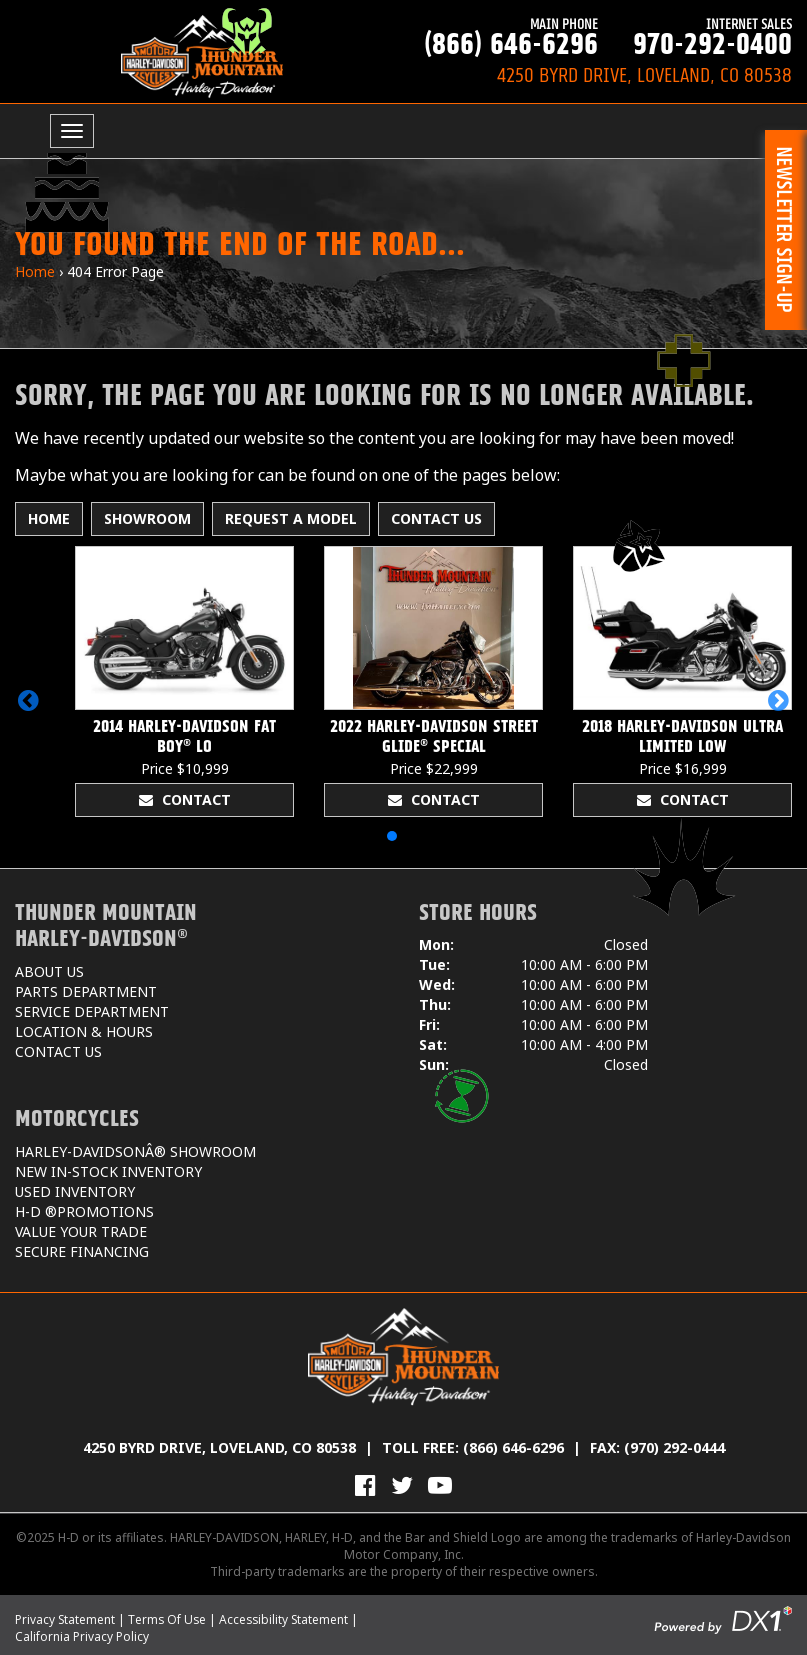 The image size is (807, 1655). I want to click on indicates time remaining or elapsed duration, so click(462, 1096).